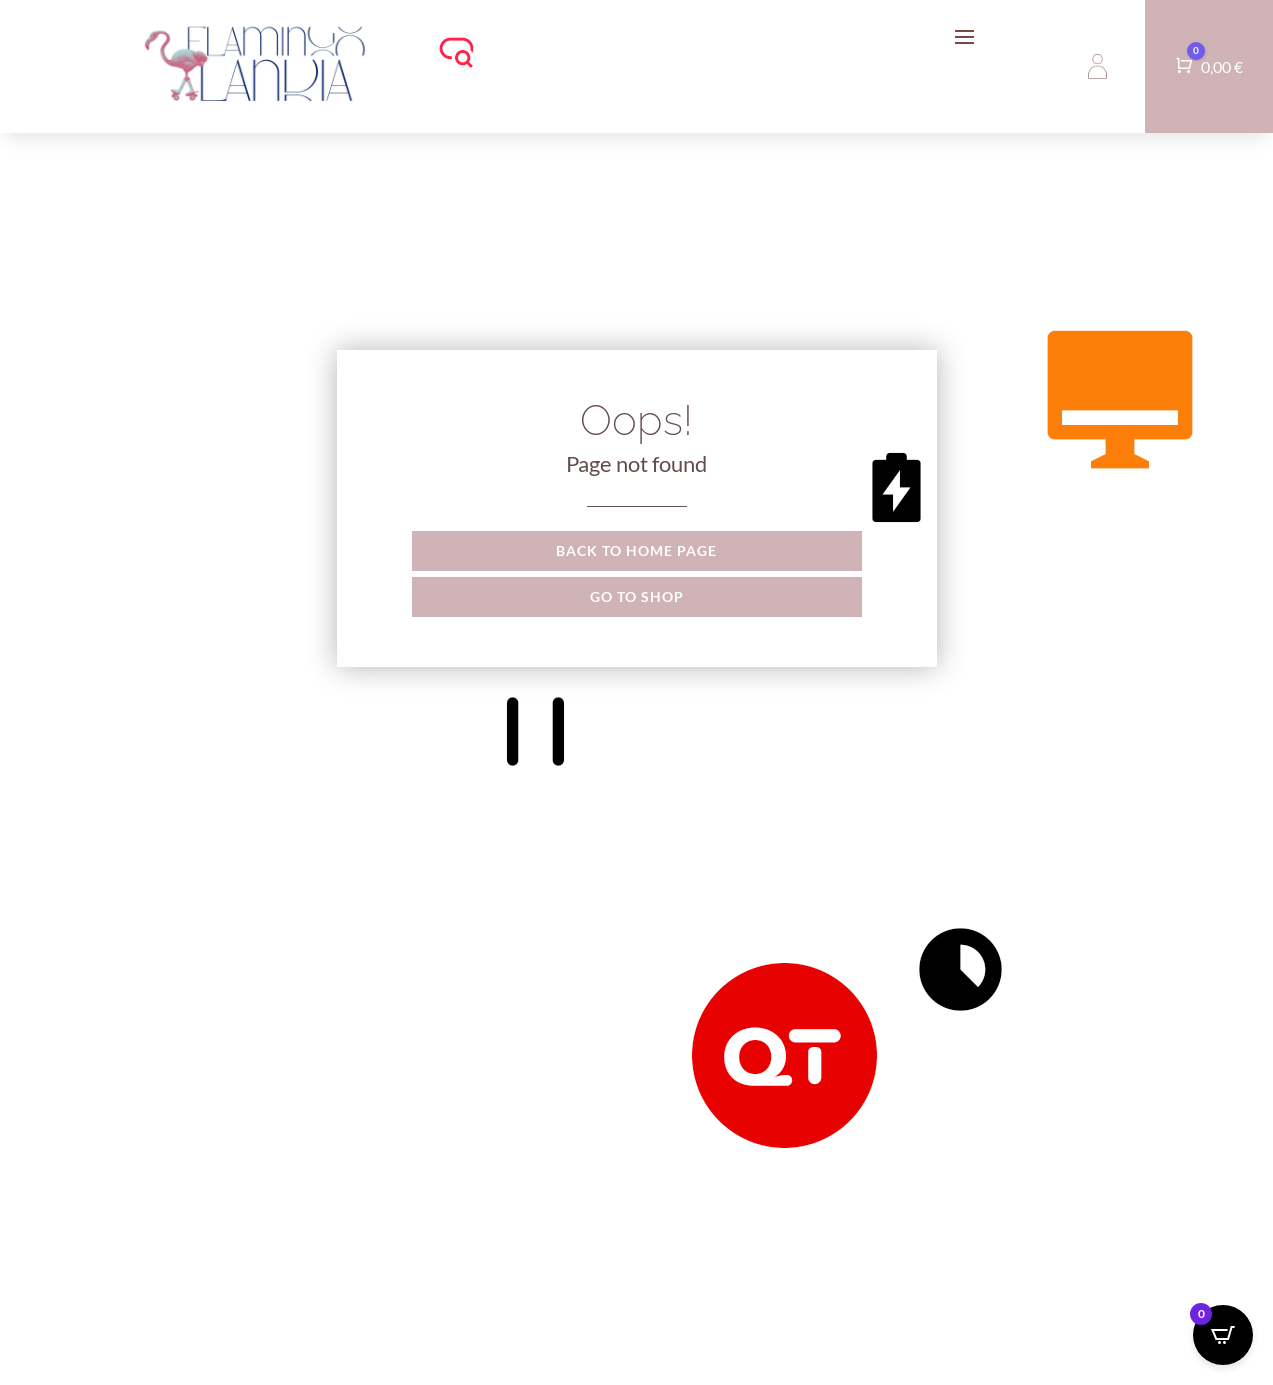 Image resolution: width=1273 pixels, height=1385 pixels. I want to click on indicates approximately 25% progress complete, so click(960, 969).